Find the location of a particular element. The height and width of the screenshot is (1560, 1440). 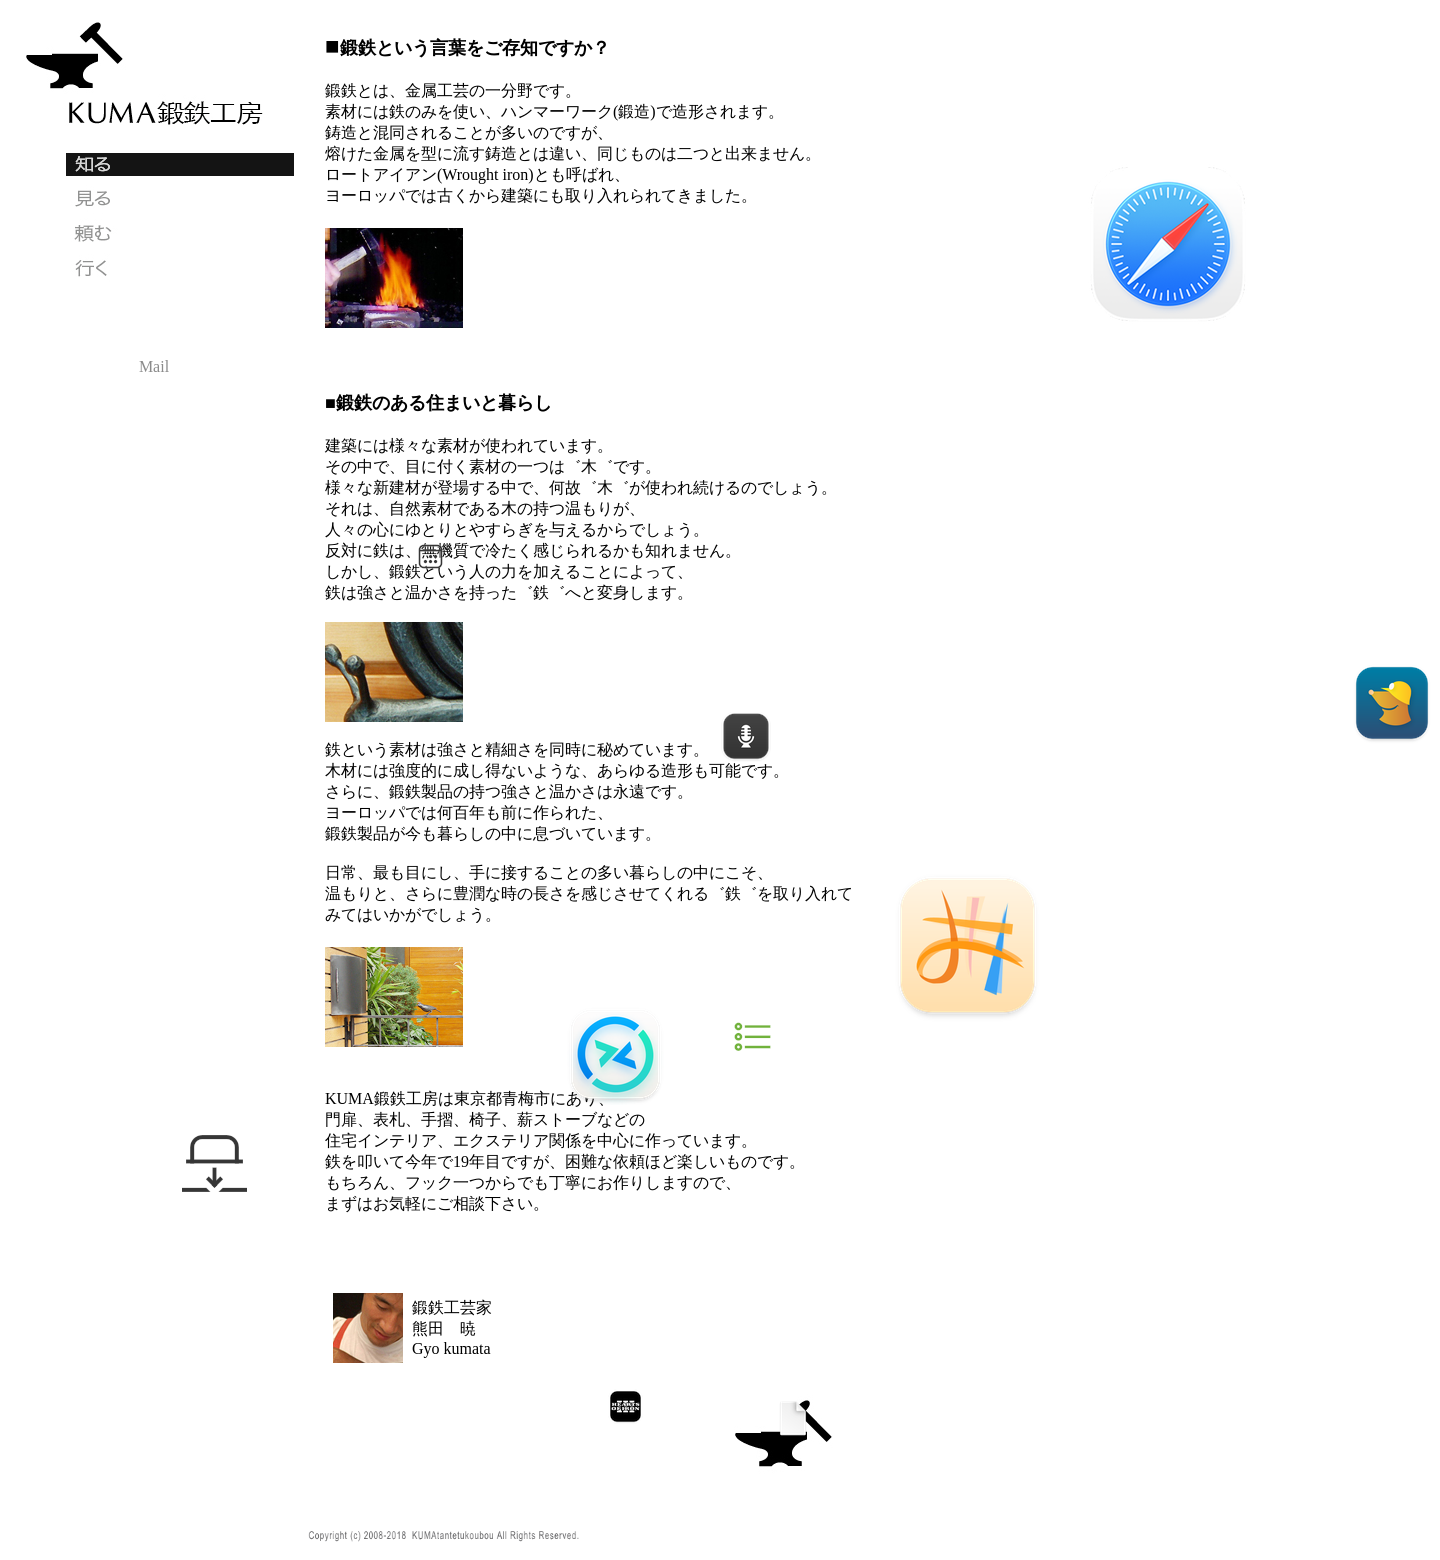

open Mullvad VPN app is located at coordinates (1392, 703).